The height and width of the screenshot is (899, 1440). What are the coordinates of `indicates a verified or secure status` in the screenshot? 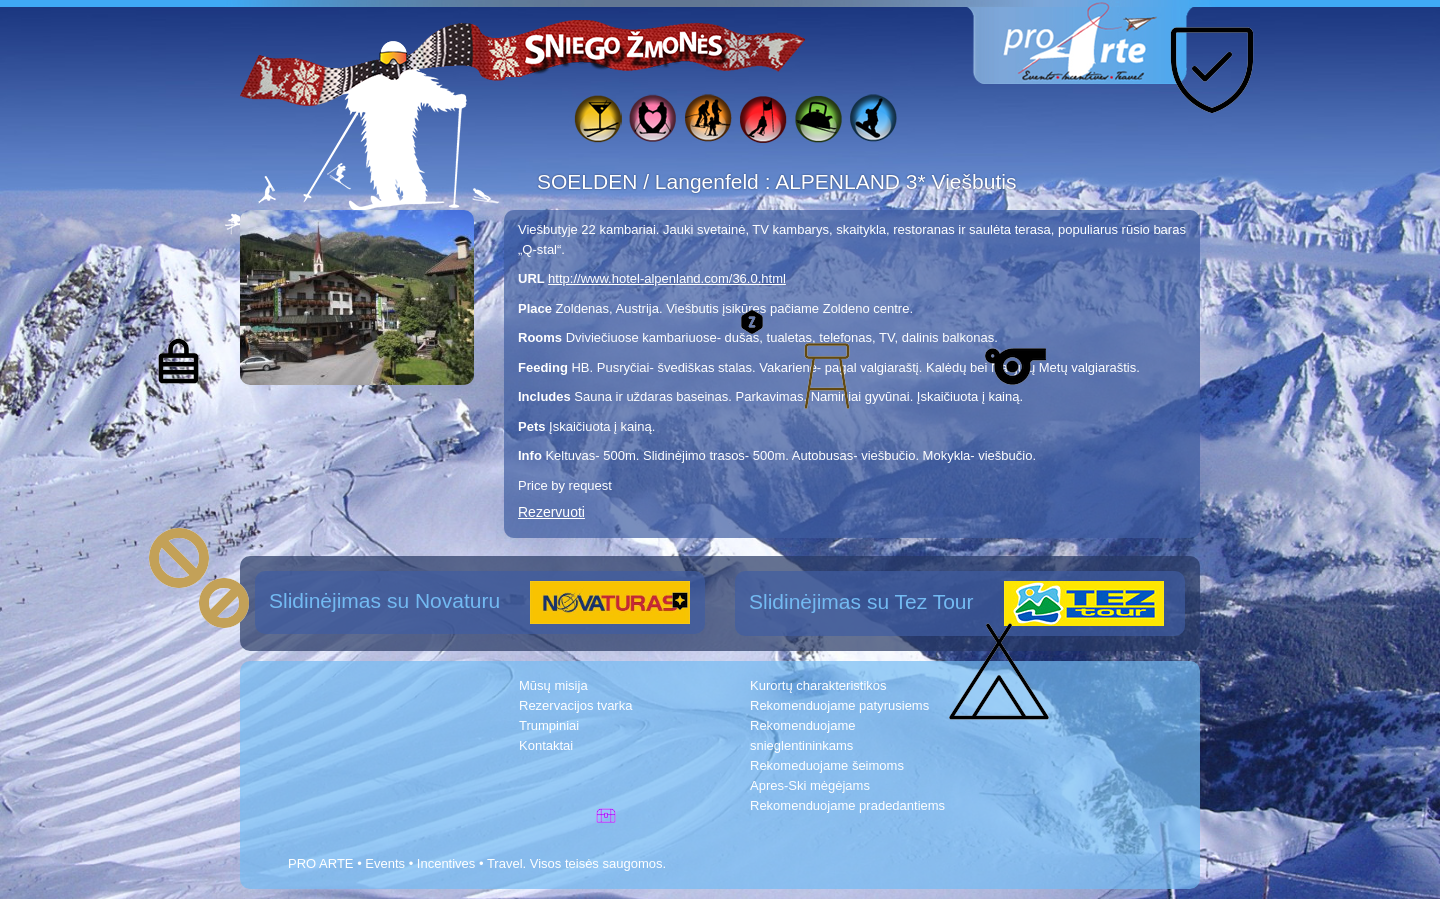 It's located at (1212, 65).